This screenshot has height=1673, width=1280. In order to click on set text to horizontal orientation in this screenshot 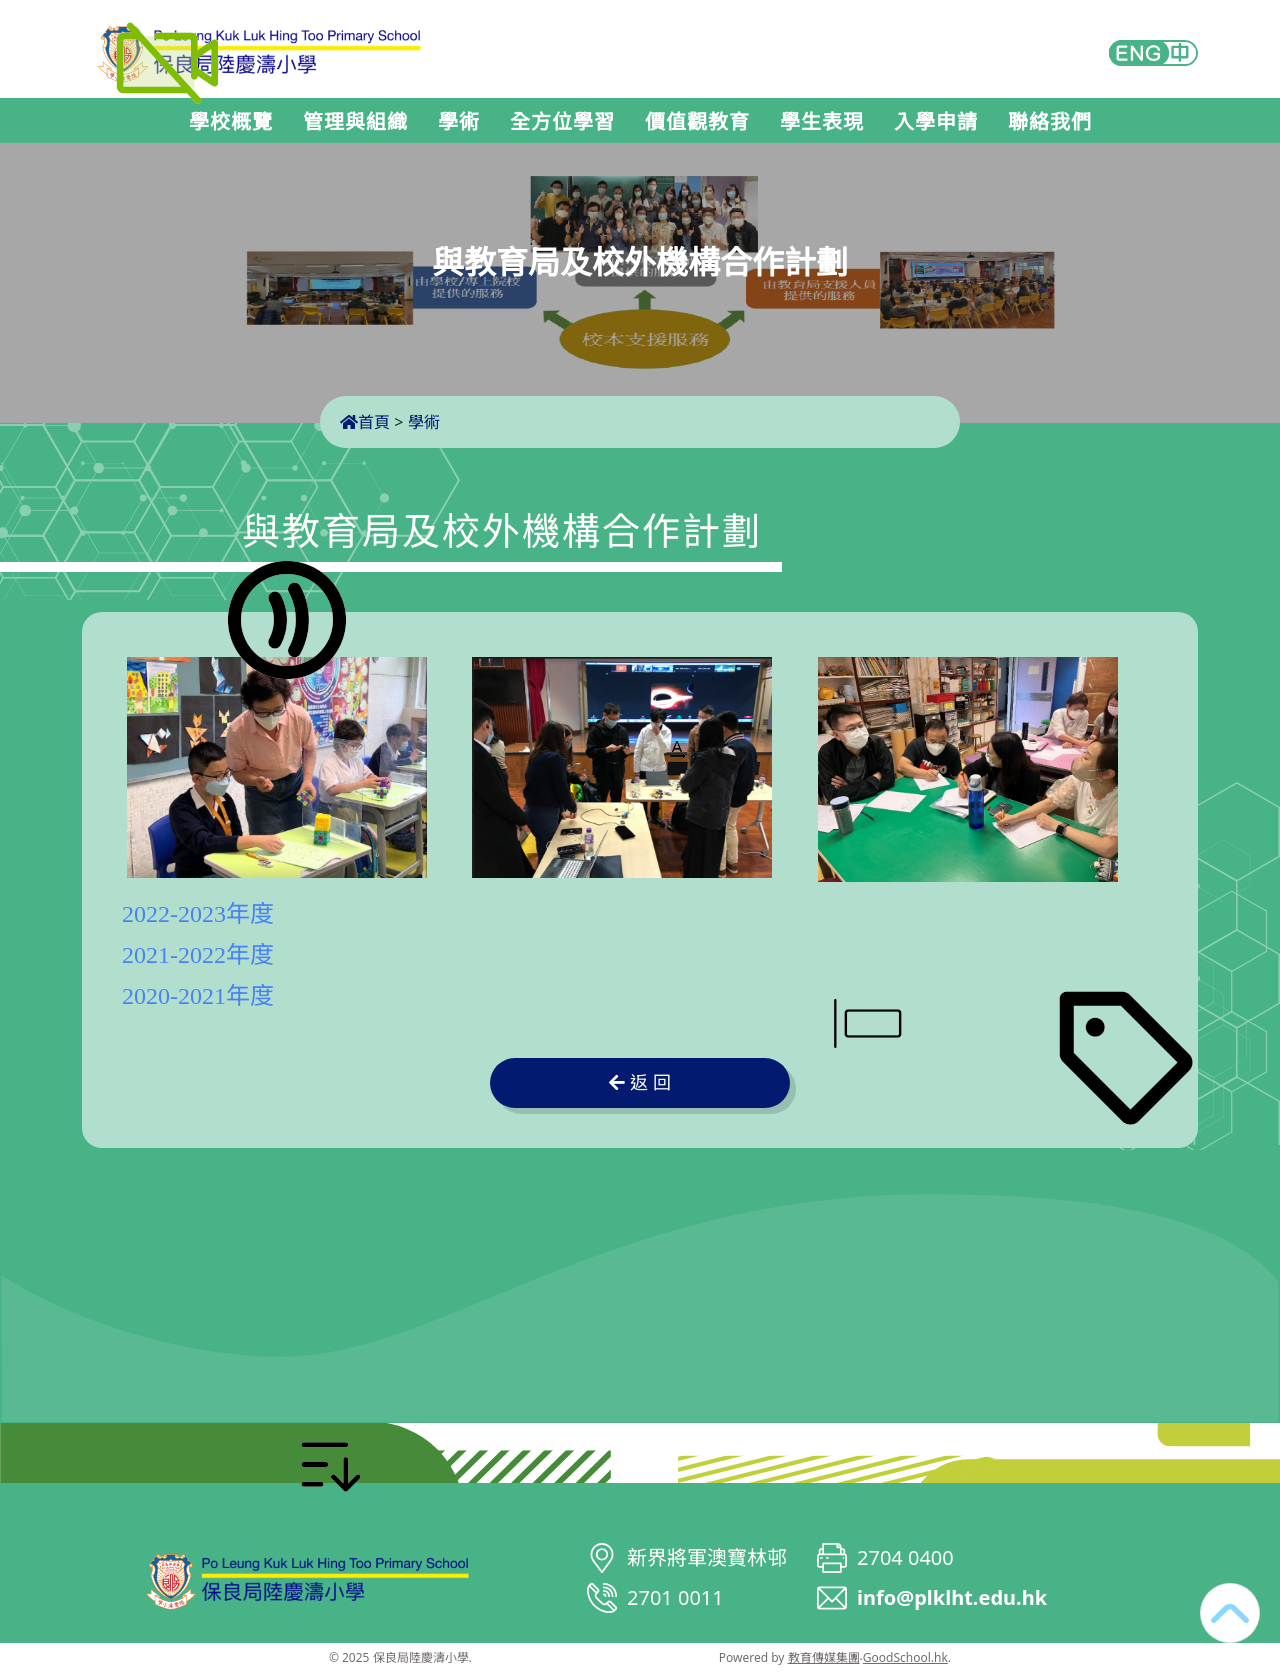, I will do `click(677, 750)`.